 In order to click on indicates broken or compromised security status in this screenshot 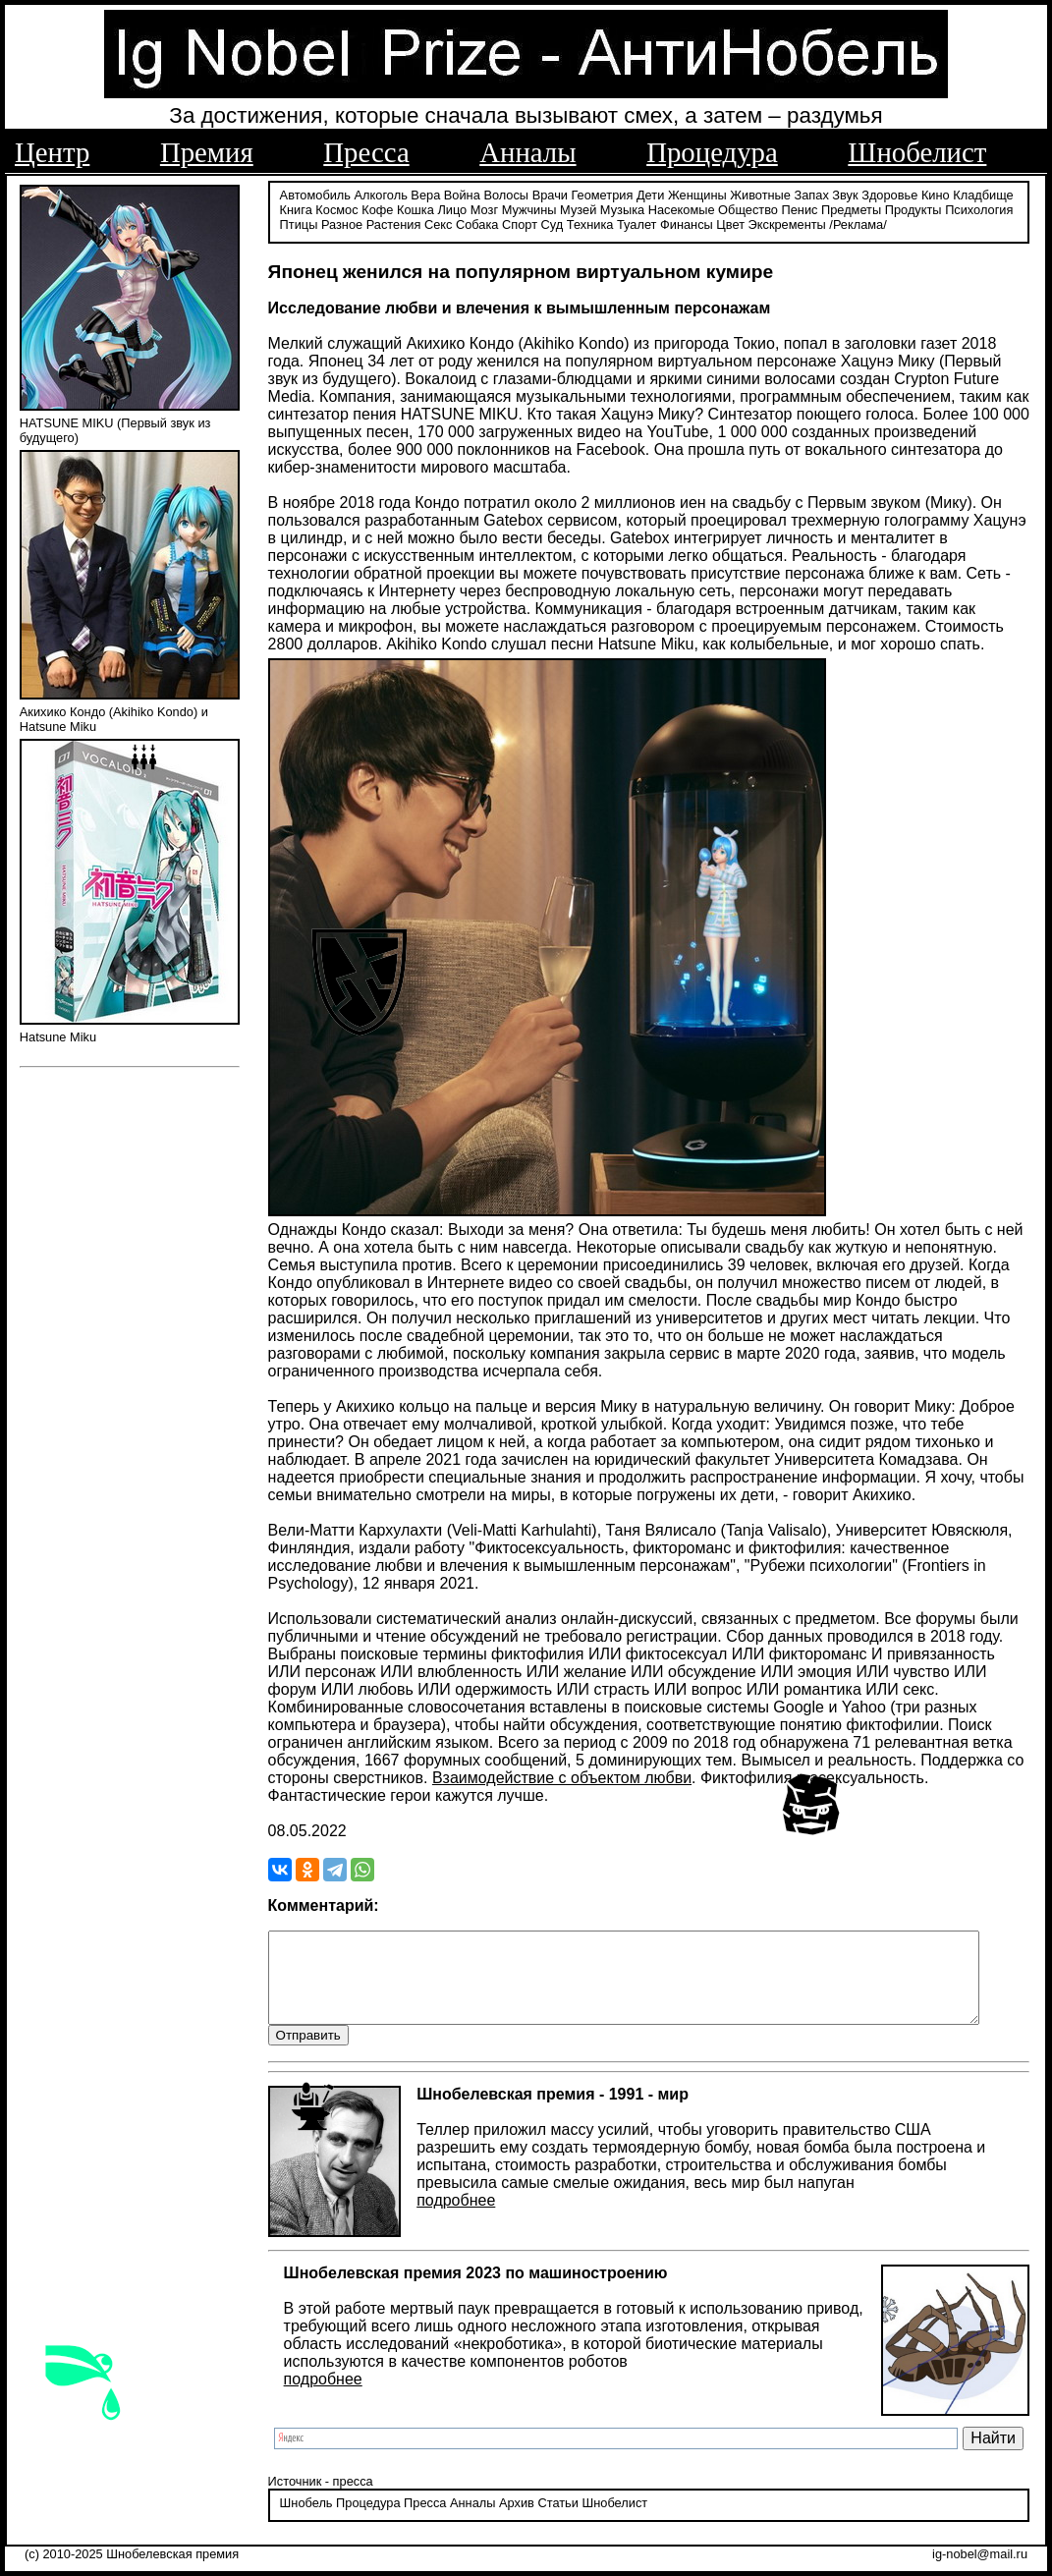, I will do `click(360, 981)`.